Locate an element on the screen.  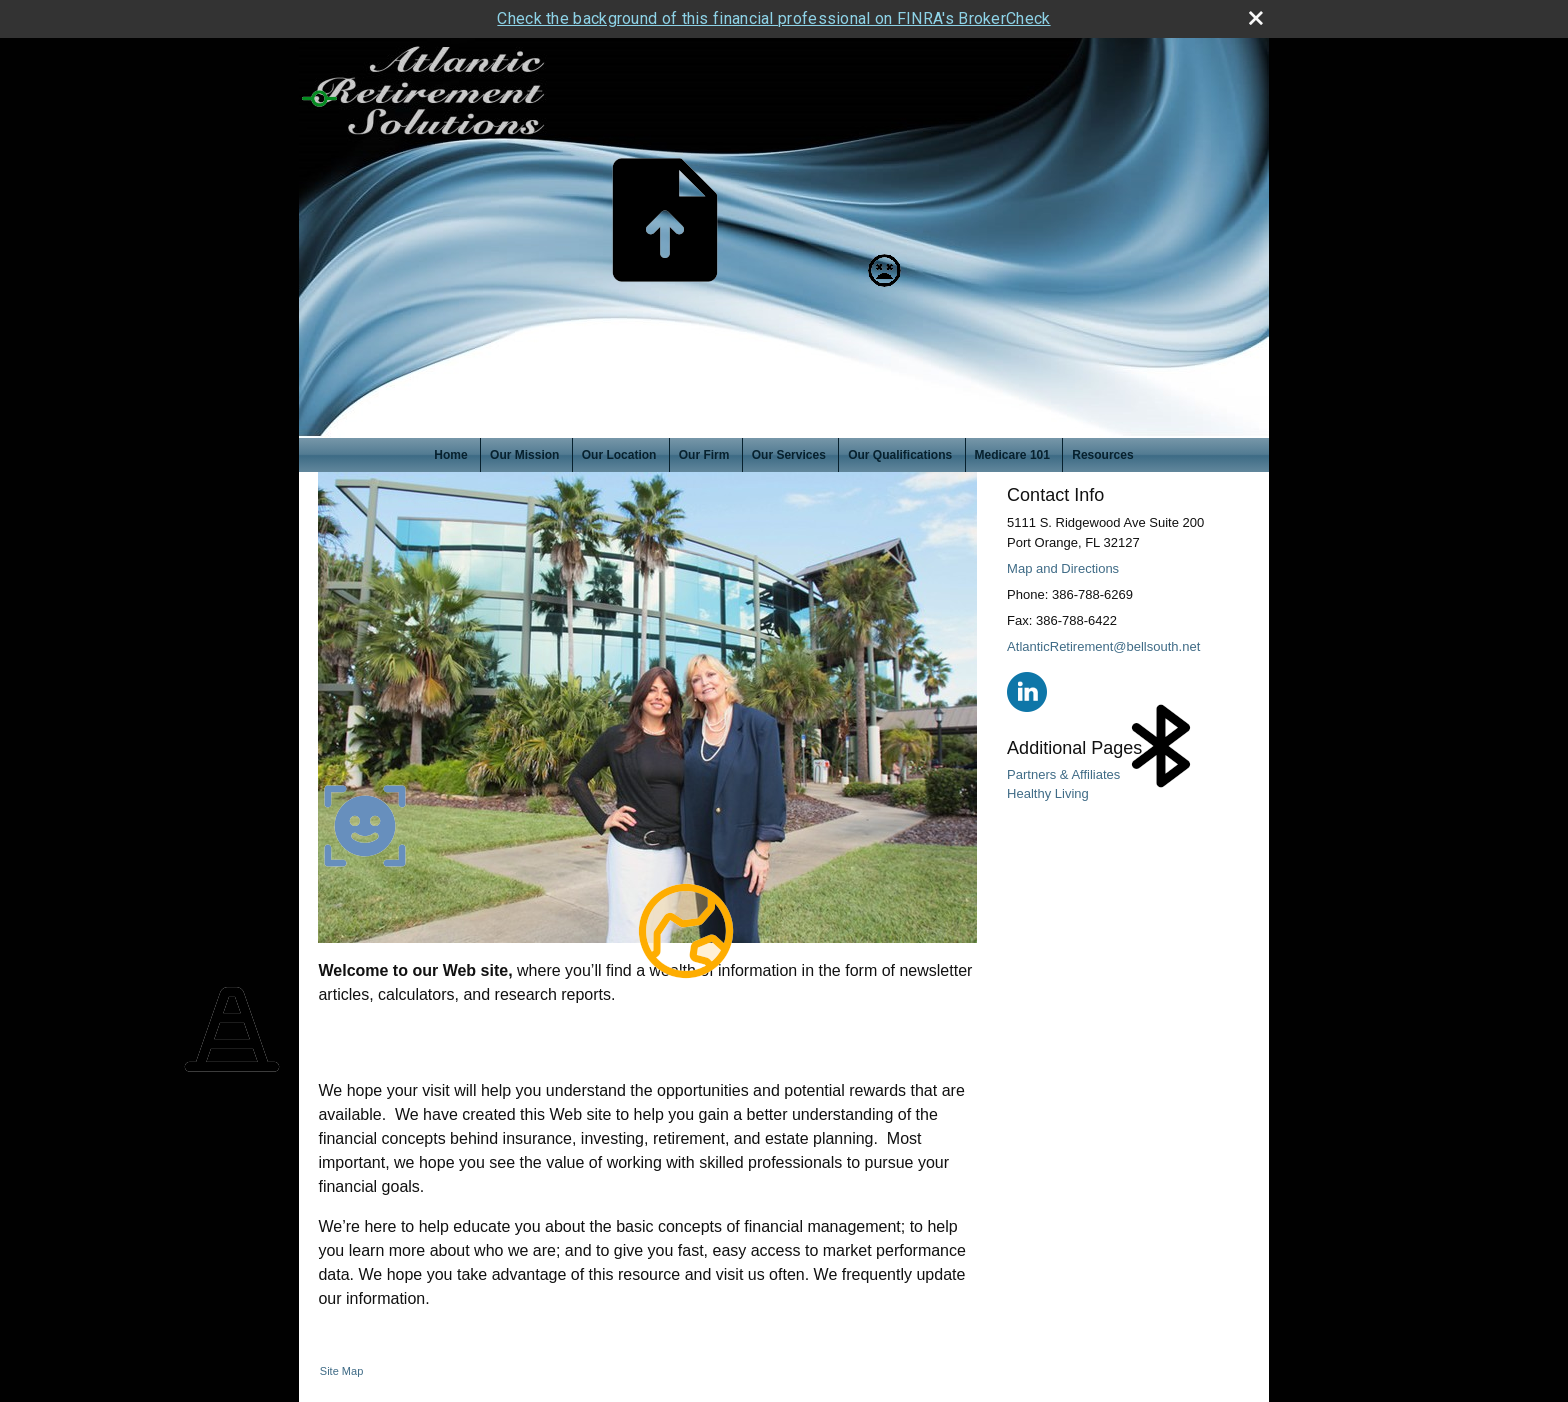
submit negative feedback or rating is located at coordinates (884, 270).